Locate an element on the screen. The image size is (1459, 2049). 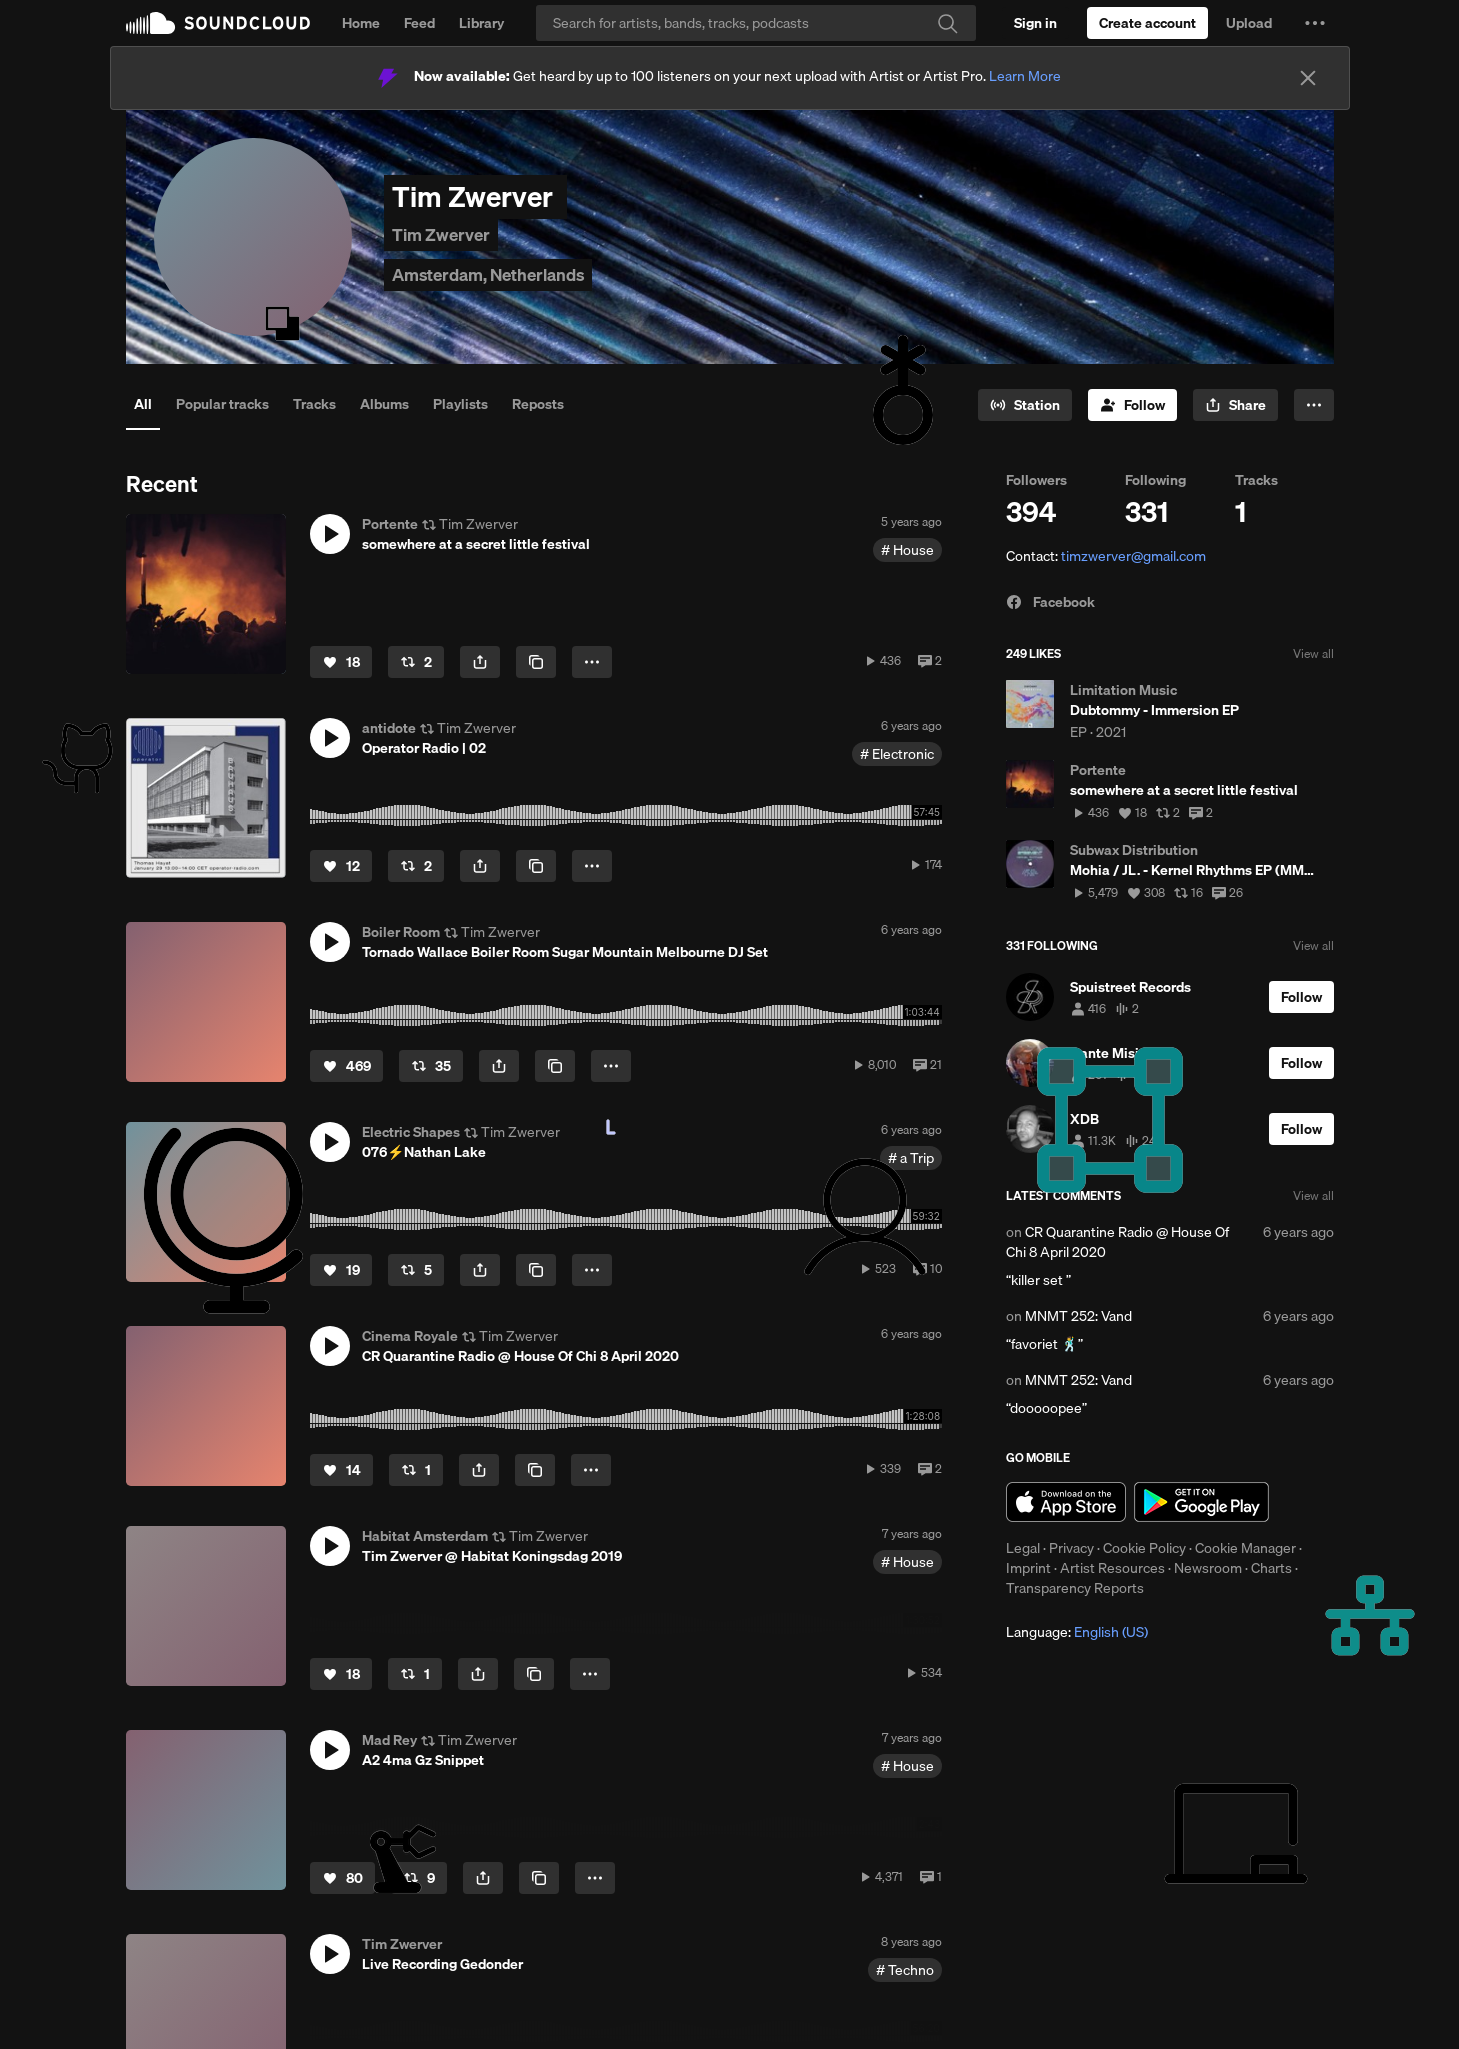
access manufacturing or automation settings is located at coordinates (403, 1860).